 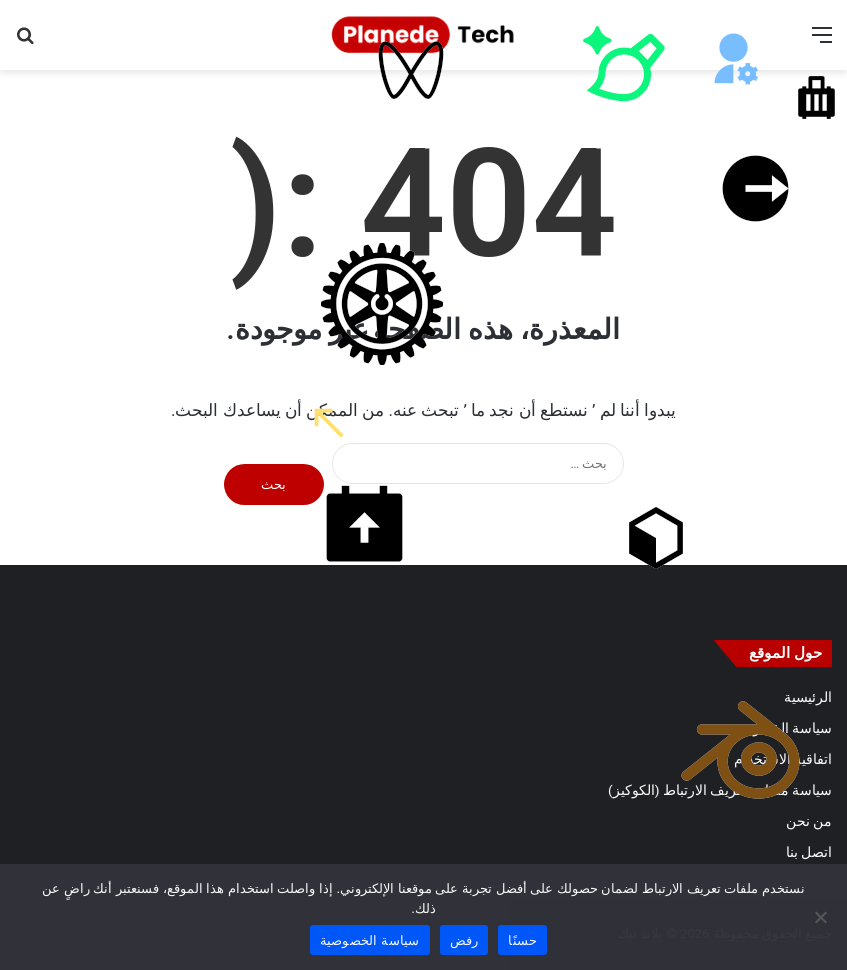 I want to click on open Blender 3D modeling software, so click(x=740, y=752).